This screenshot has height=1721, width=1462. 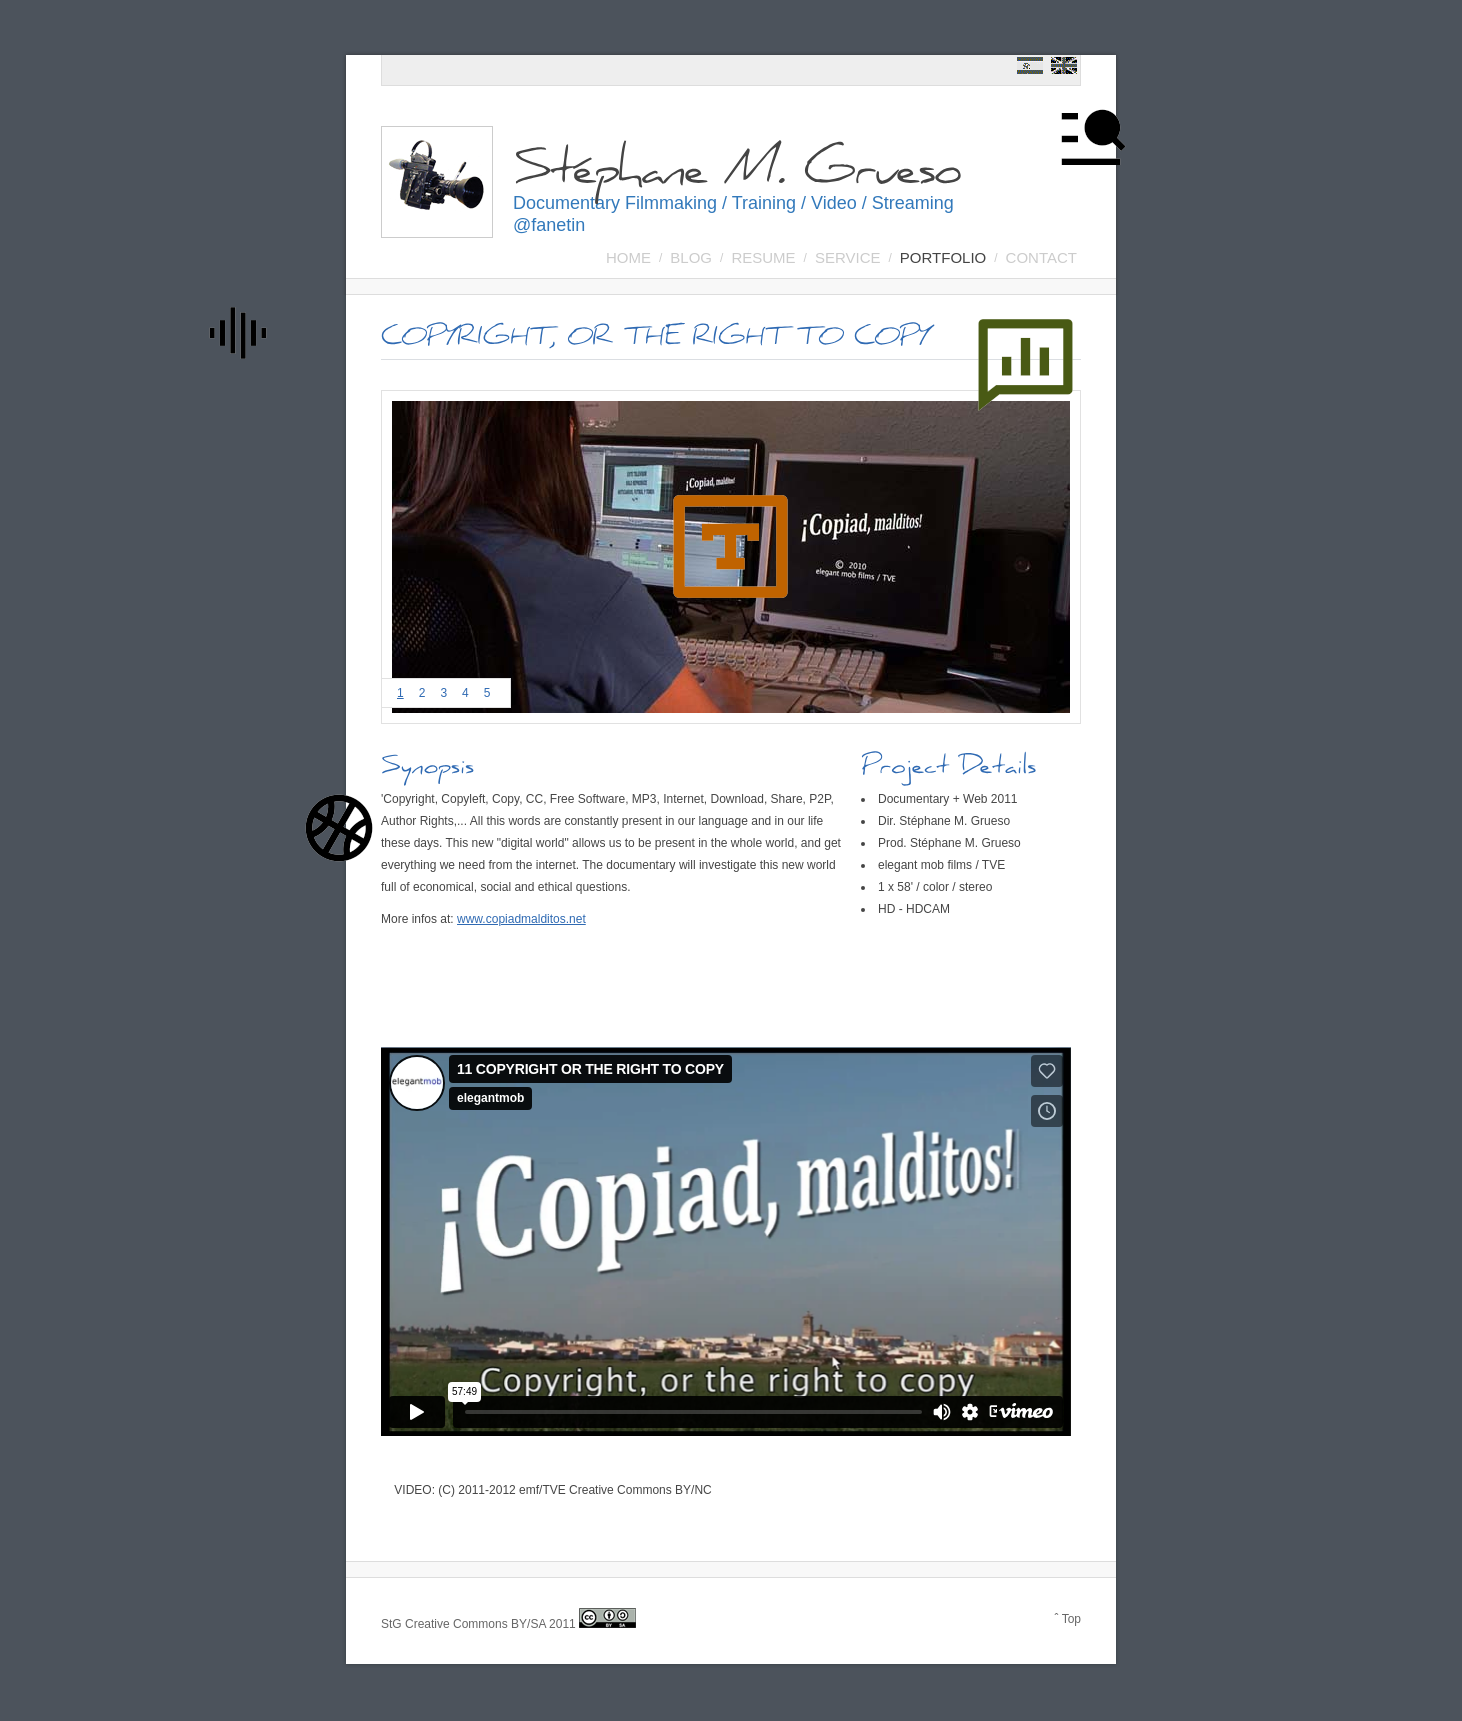 I want to click on search within menu options, so click(x=1091, y=139).